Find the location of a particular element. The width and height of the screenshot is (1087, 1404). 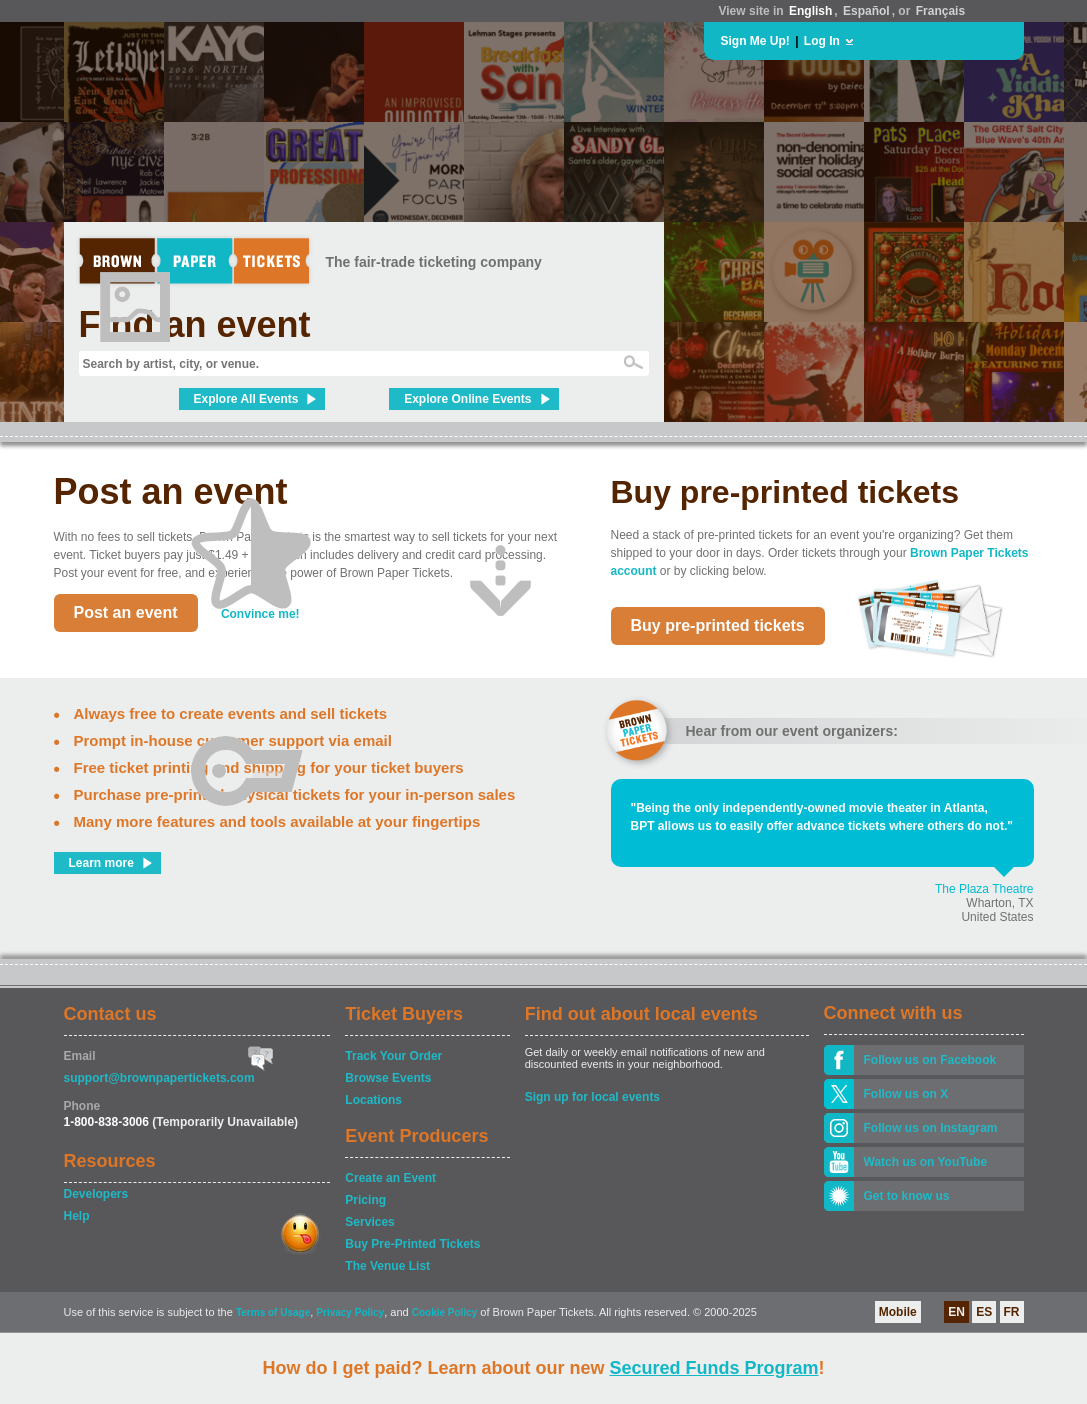

open downloads folder is located at coordinates (500, 580).